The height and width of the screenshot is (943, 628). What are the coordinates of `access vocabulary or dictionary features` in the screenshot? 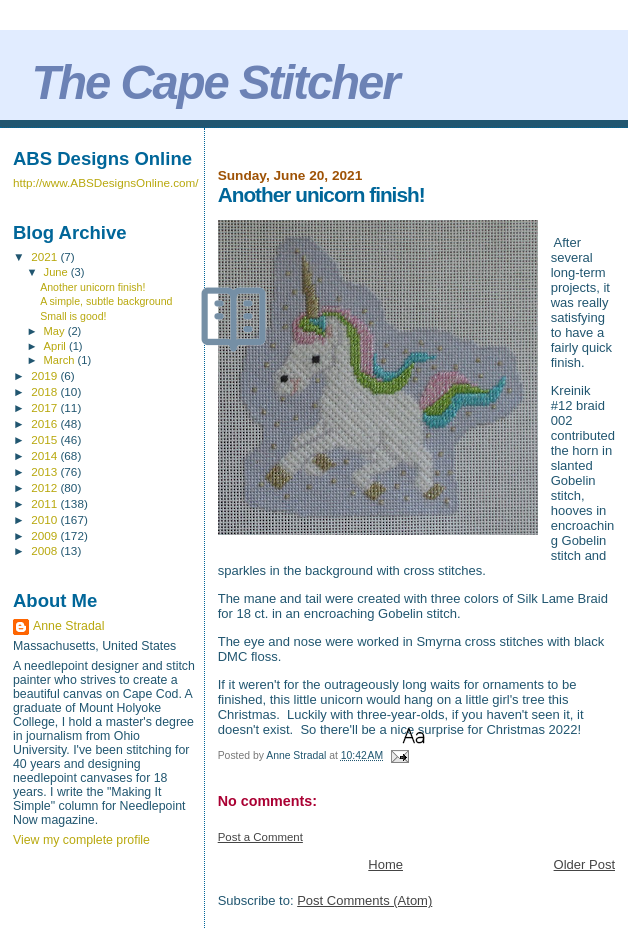 It's located at (233, 319).